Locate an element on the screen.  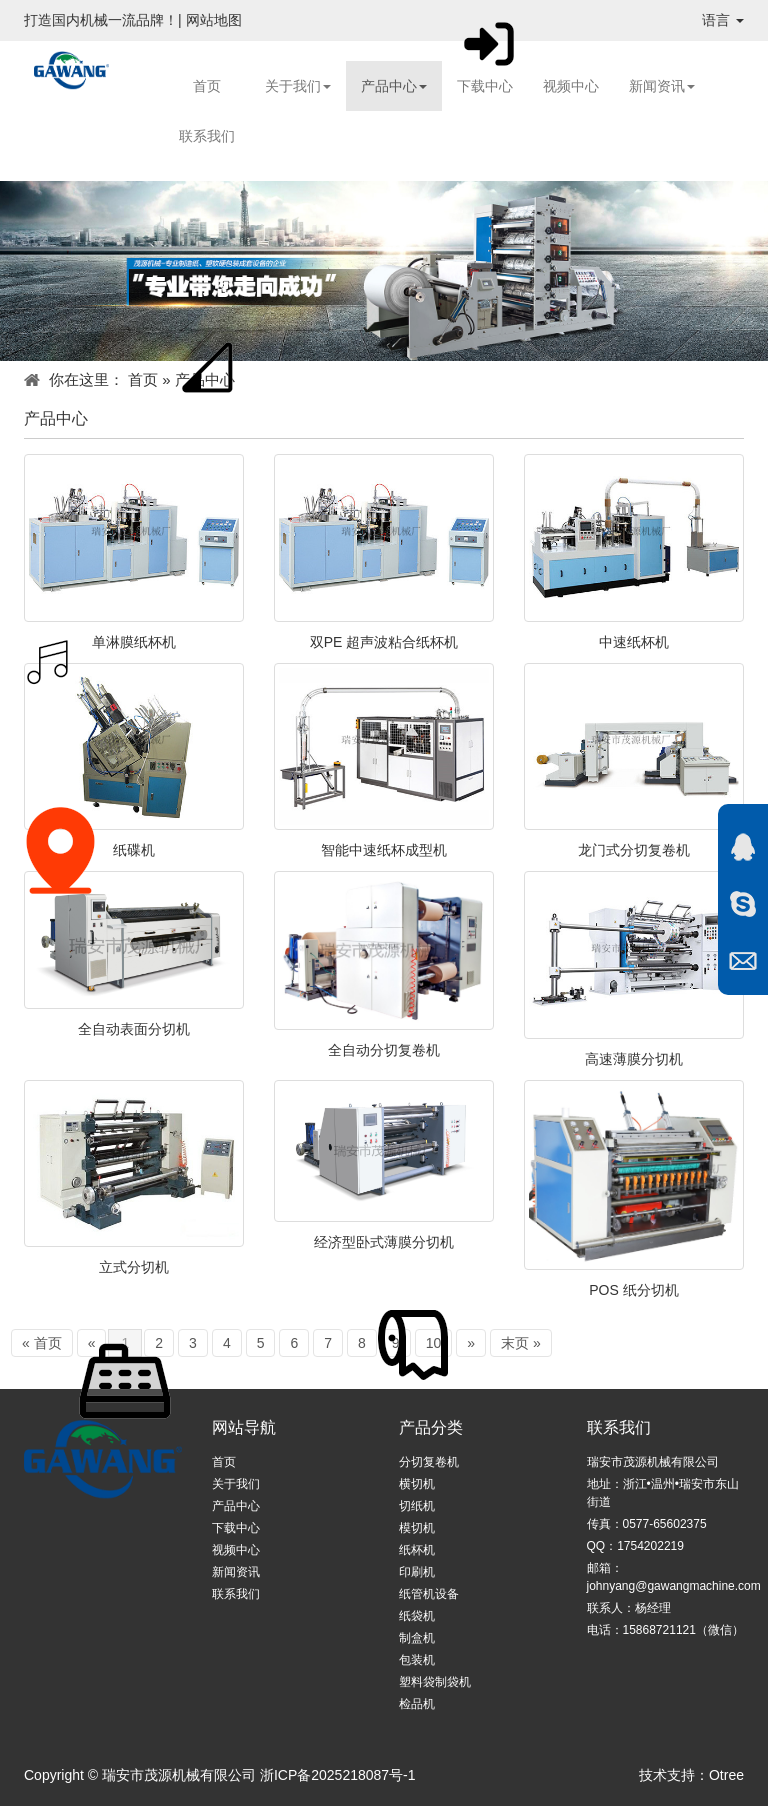
indicates weak cellular signal strength is located at coordinates (211, 369).